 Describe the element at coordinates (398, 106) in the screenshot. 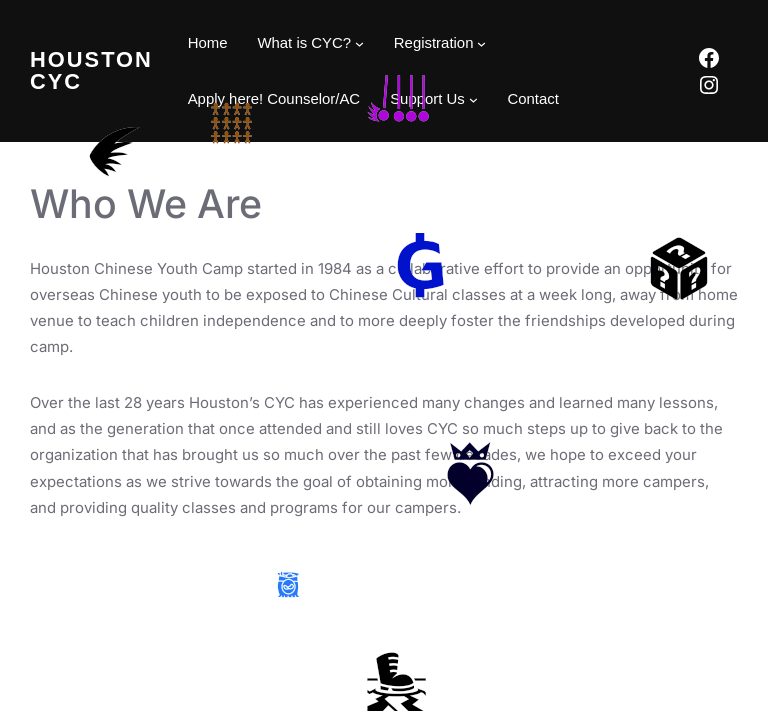

I see `access physics simulation or momentum-based game mechanics` at that location.